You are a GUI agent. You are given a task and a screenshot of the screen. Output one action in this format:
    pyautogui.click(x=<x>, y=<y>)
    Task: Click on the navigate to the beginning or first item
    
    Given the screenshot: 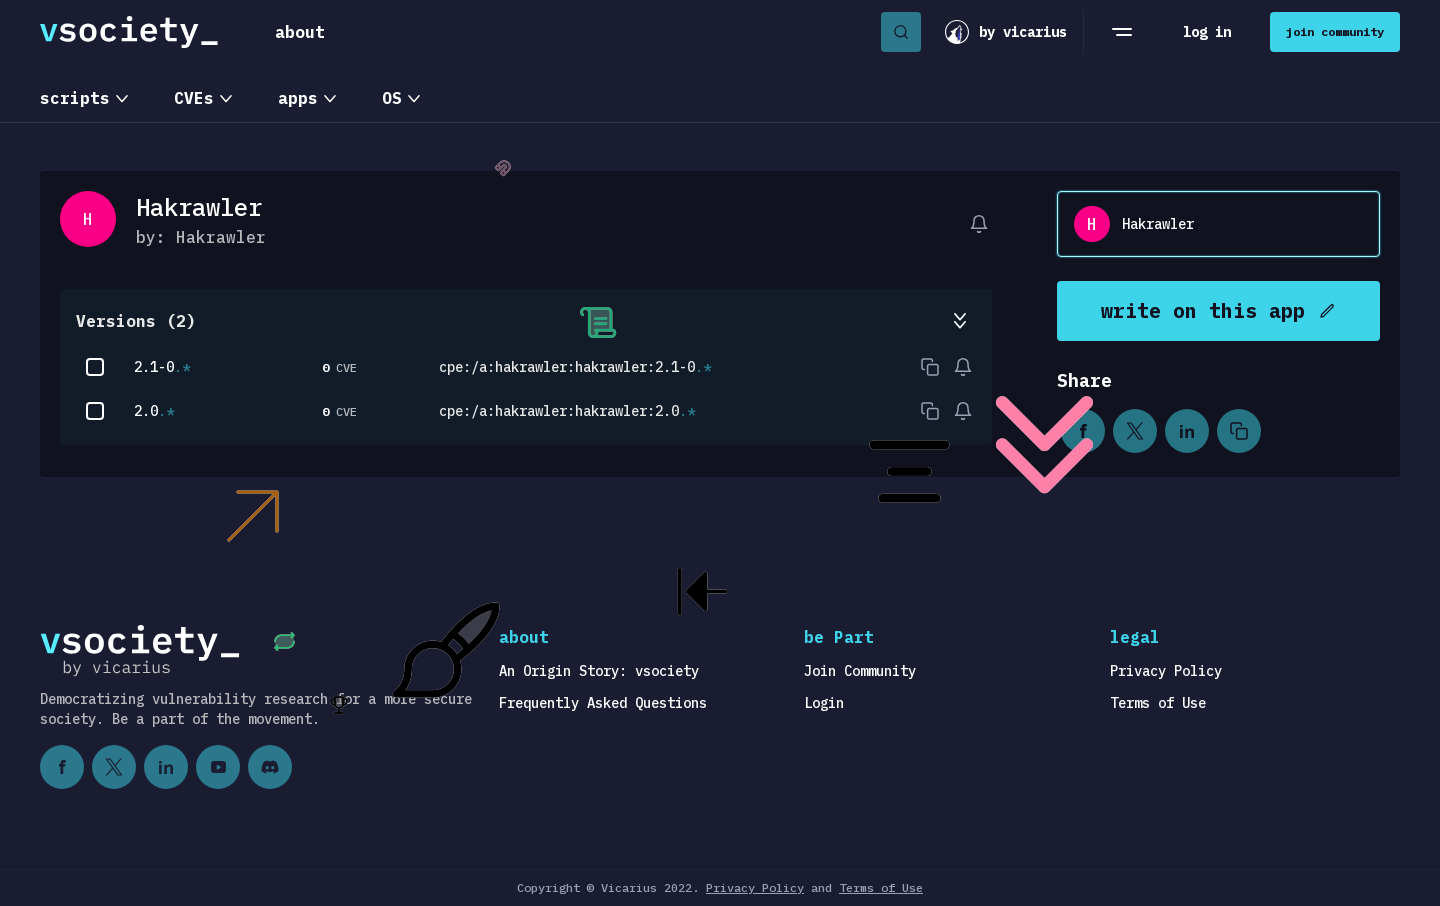 What is the action you would take?
    pyautogui.click(x=701, y=591)
    